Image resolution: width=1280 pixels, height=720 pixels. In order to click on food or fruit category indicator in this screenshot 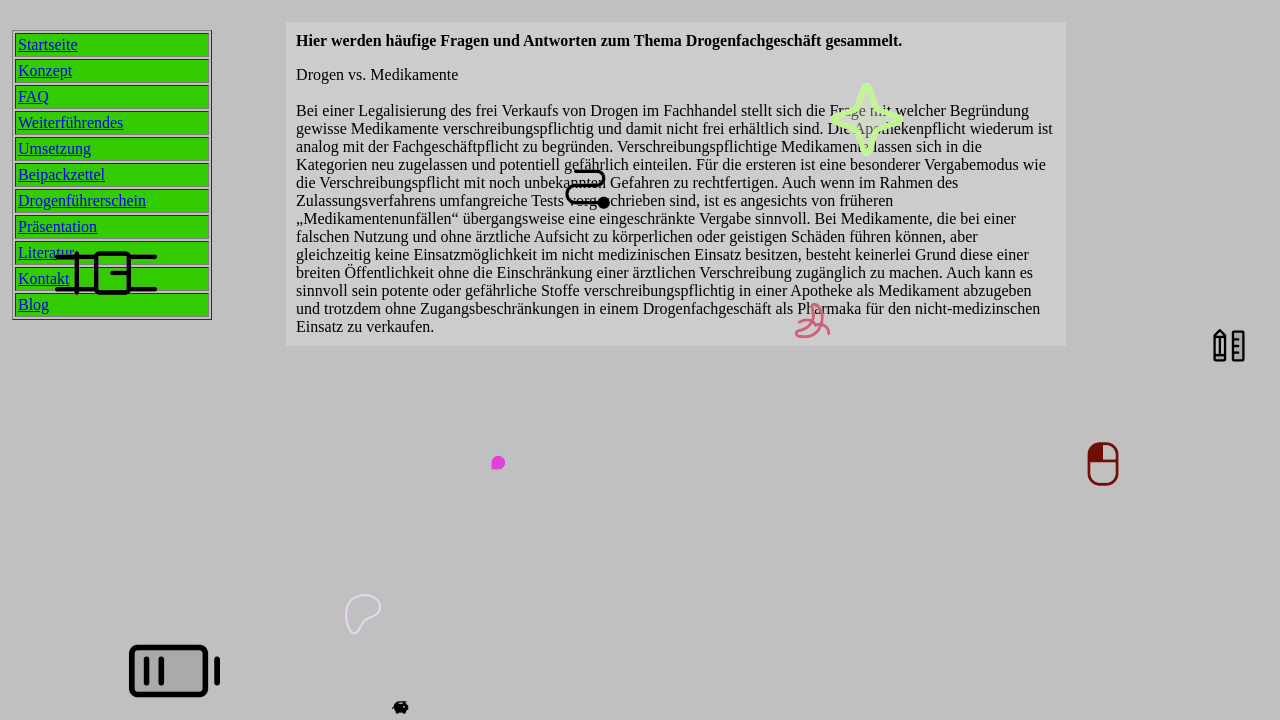, I will do `click(812, 320)`.